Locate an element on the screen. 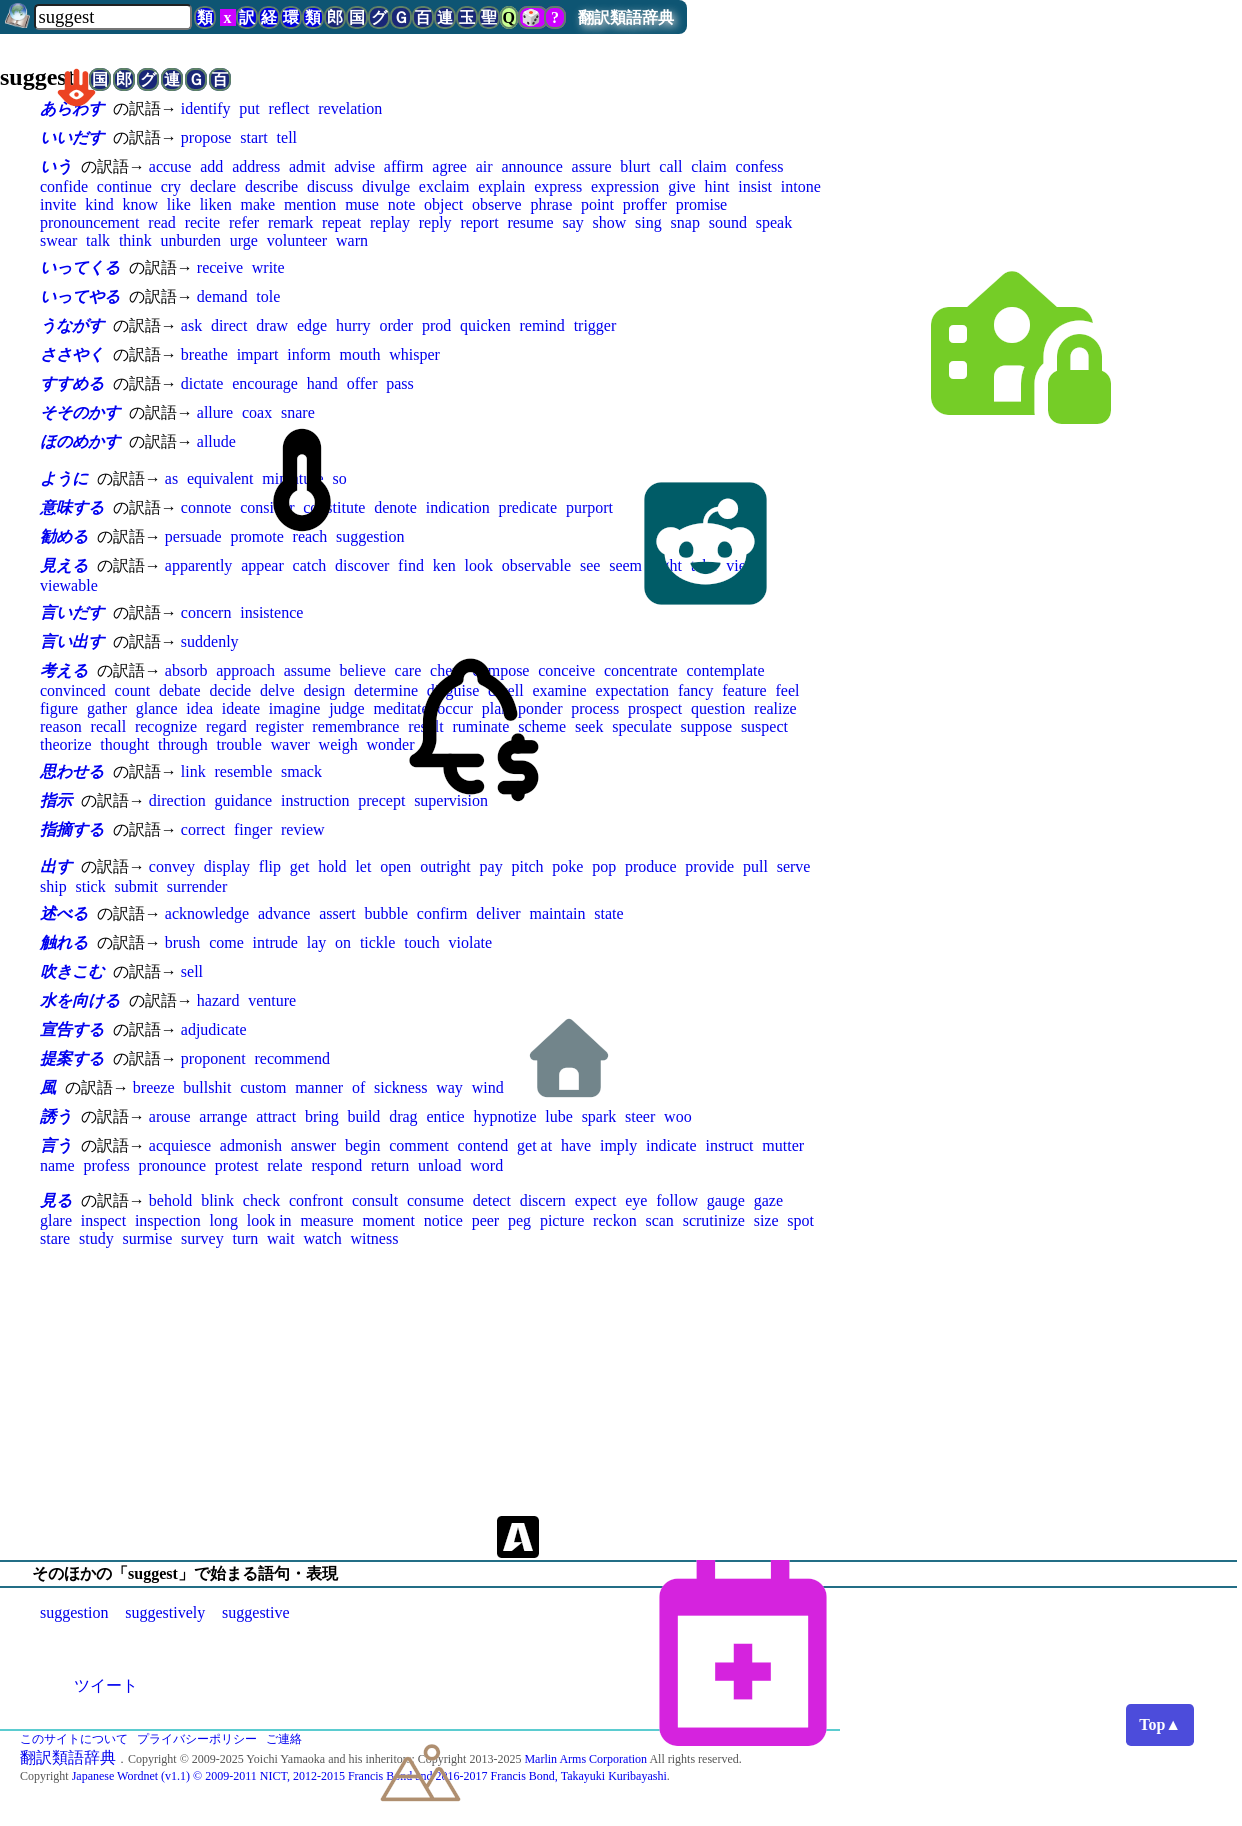  navigate to home screen is located at coordinates (569, 1058).